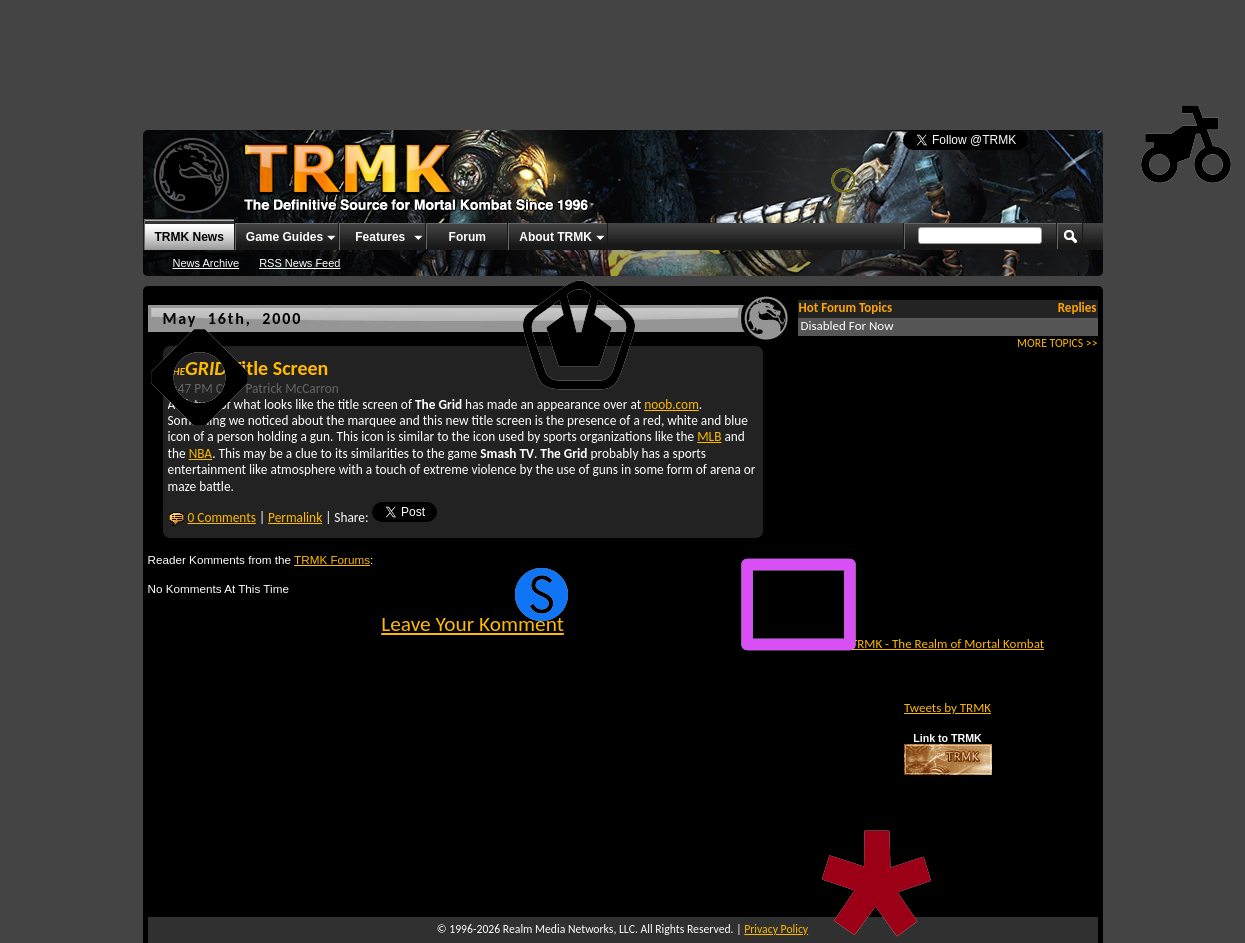 This screenshot has width=1245, height=943. What do you see at coordinates (798, 604) in the screenshot?
I see `draw a rectangle shape` at bounding box center [798, 604].